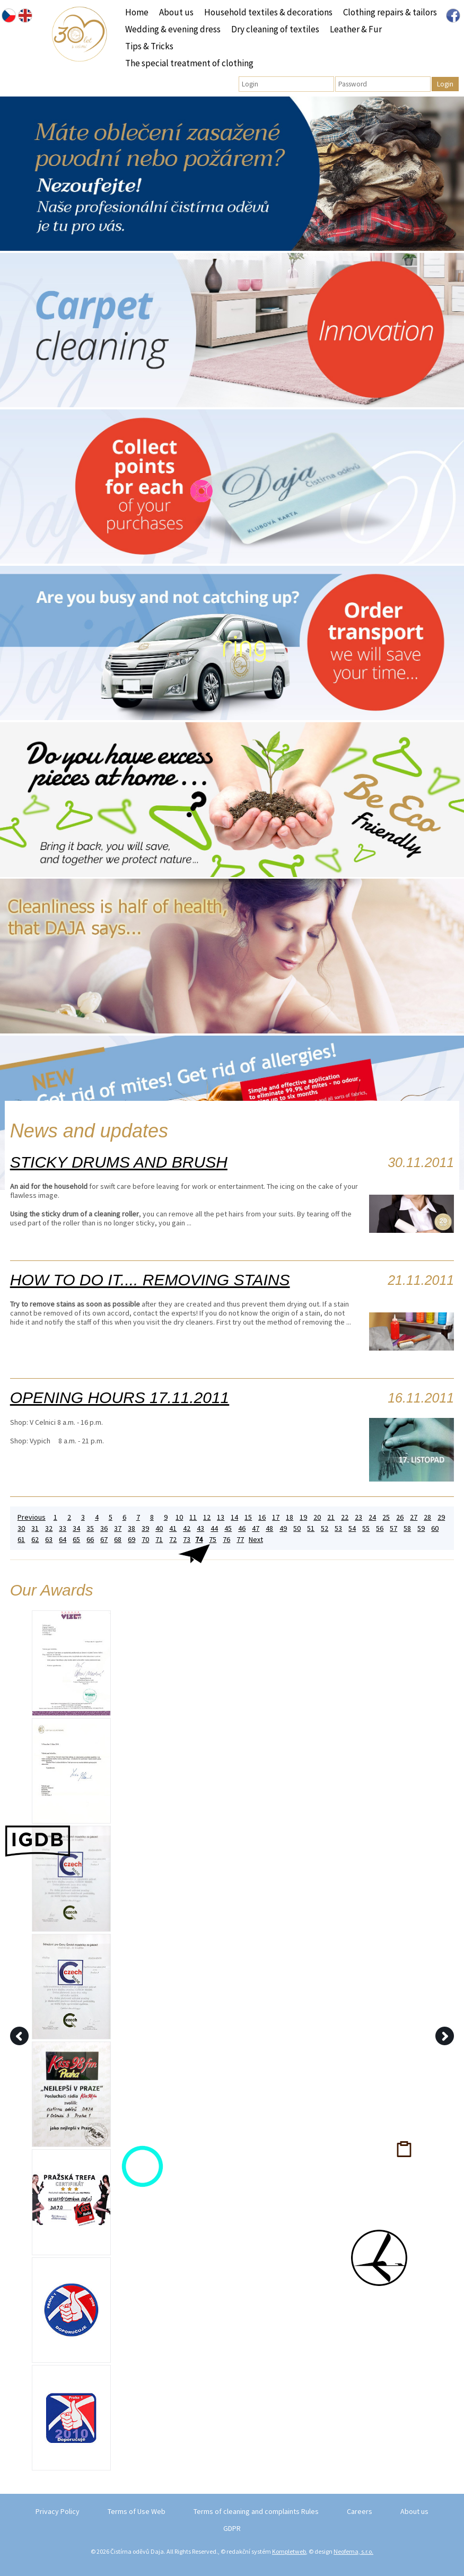 The height and width of the screenshot is (2576, 464). I want to click on visit IGDB (Internet Game Database) website, so click(38, 1841).